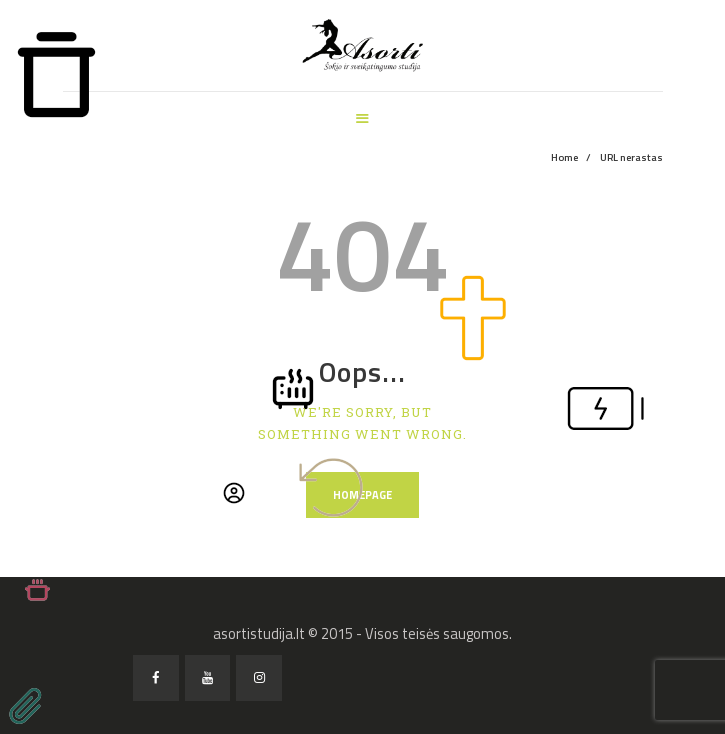 The image size is (725, 734). Describe the element at coordinates (234, 493) in the screenshot. I see `view your profile` at that location.